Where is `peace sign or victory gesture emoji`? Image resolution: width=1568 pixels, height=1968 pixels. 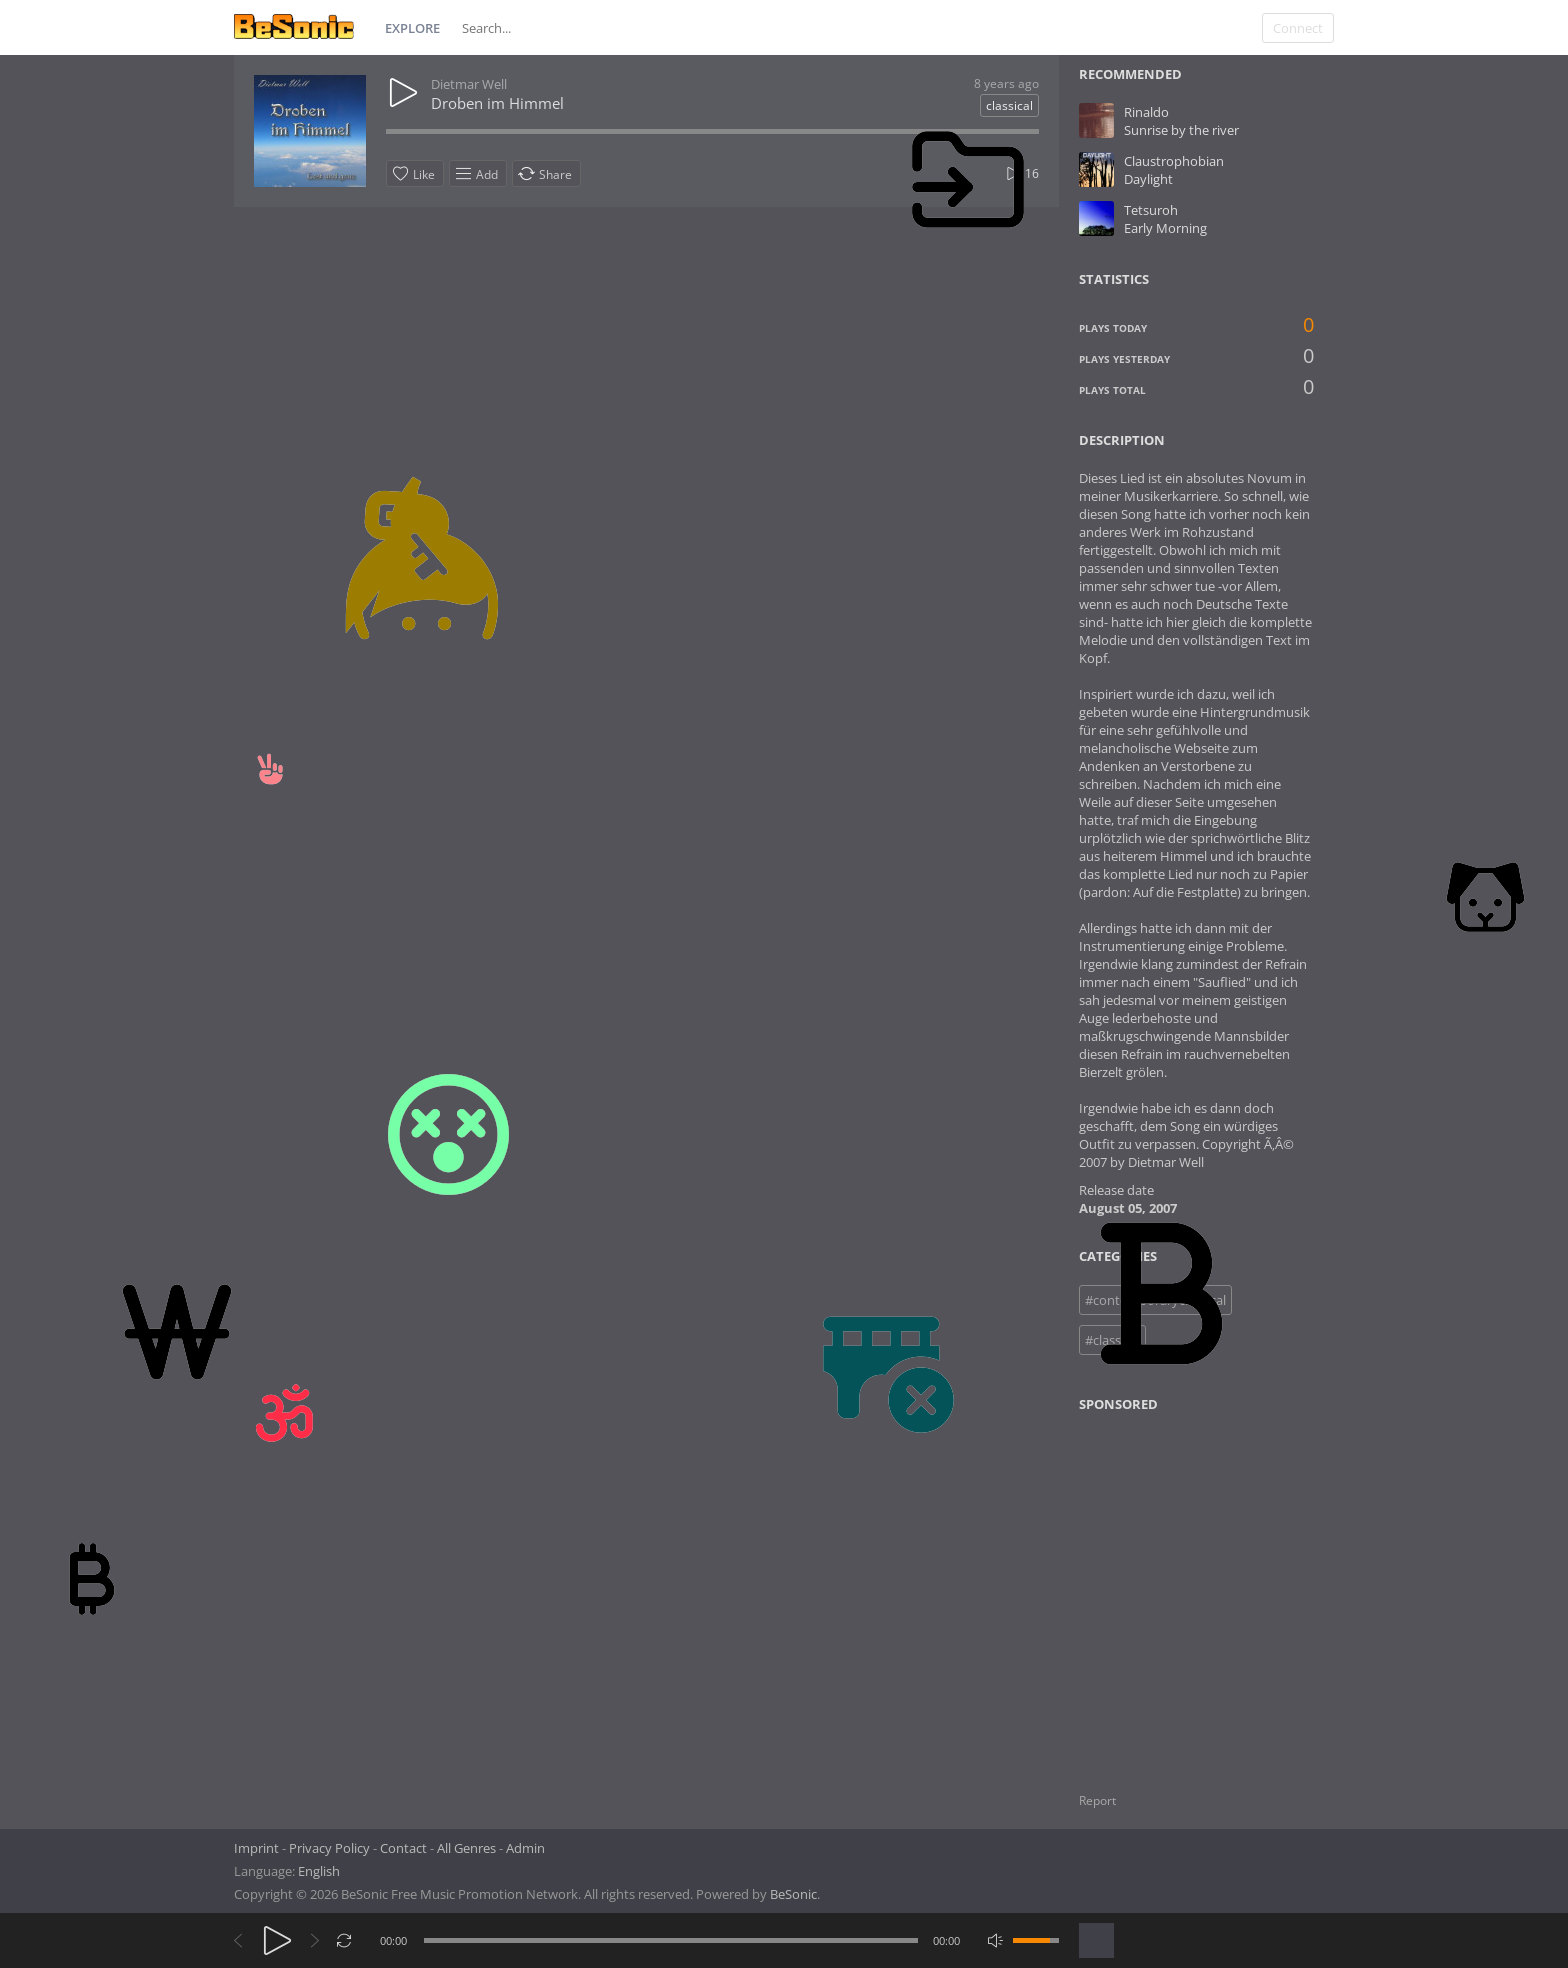 peace sign or victory gesture emoji is located at coordinates (271, 769).